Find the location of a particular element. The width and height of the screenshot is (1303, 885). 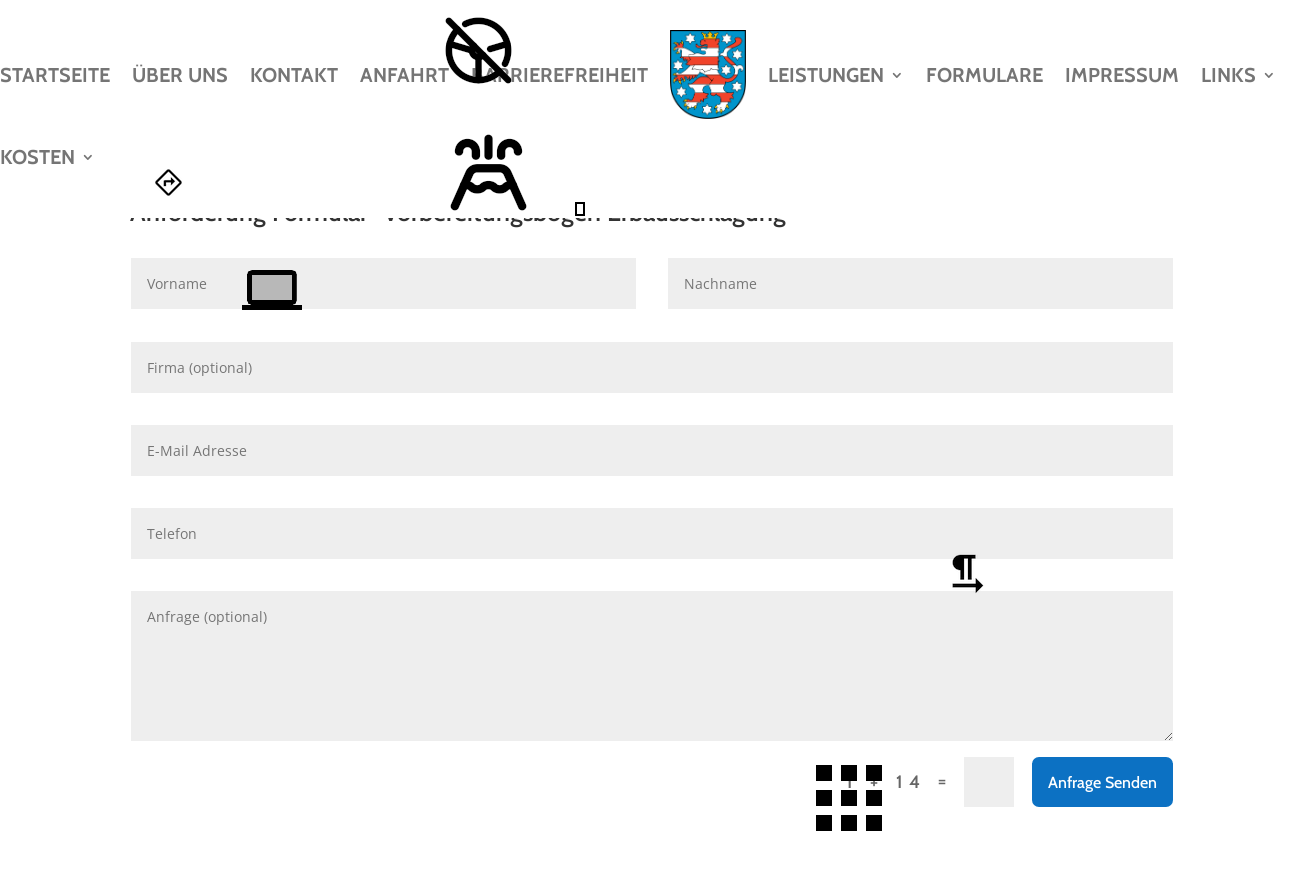

open the app drawer or launcher is located at coordinates (849, 798).